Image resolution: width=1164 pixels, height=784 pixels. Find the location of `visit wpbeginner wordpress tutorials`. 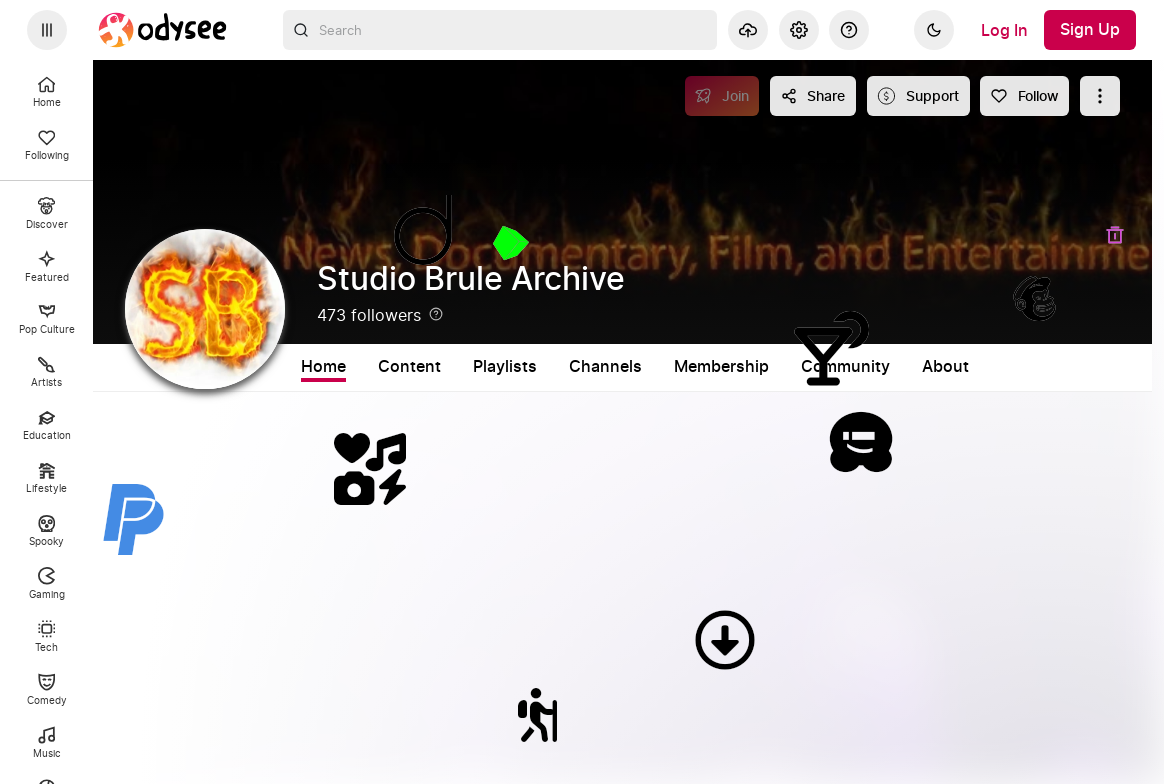

visit wpbeginner wordpress tutorials is located at coordinates (861, 442).